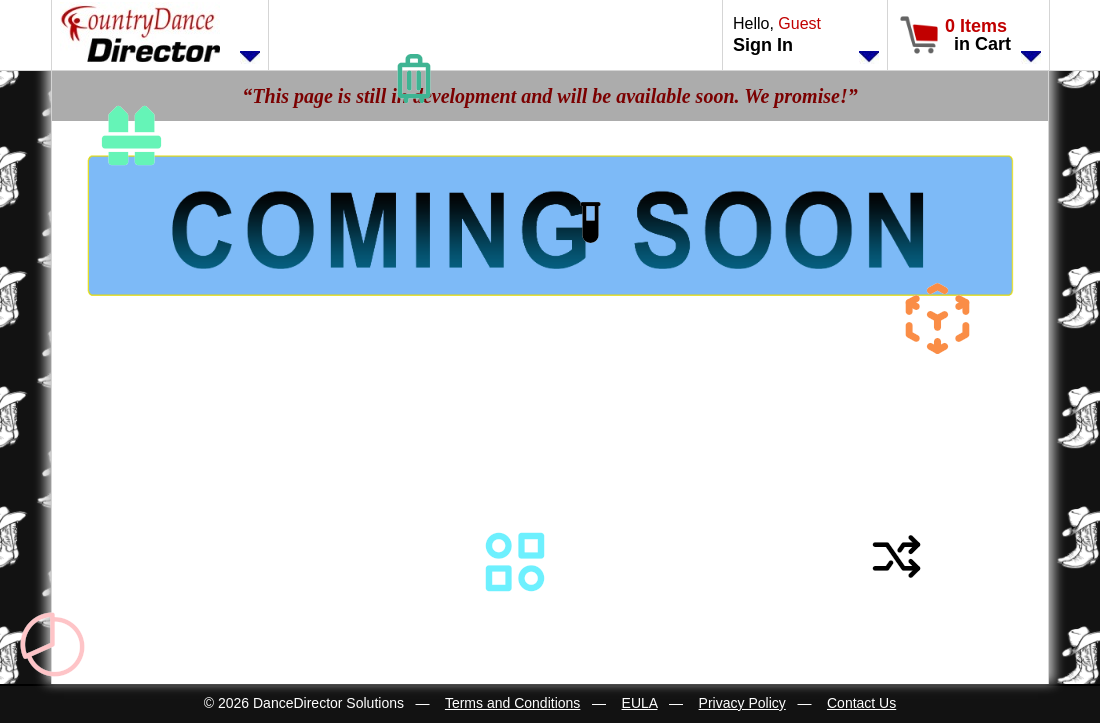 This screenshot has width=1100, height=723. What do you see at coordinates (414, 79) in the screenshot?
I see `access travel or trip planning features` at bounding box center [414, 79].